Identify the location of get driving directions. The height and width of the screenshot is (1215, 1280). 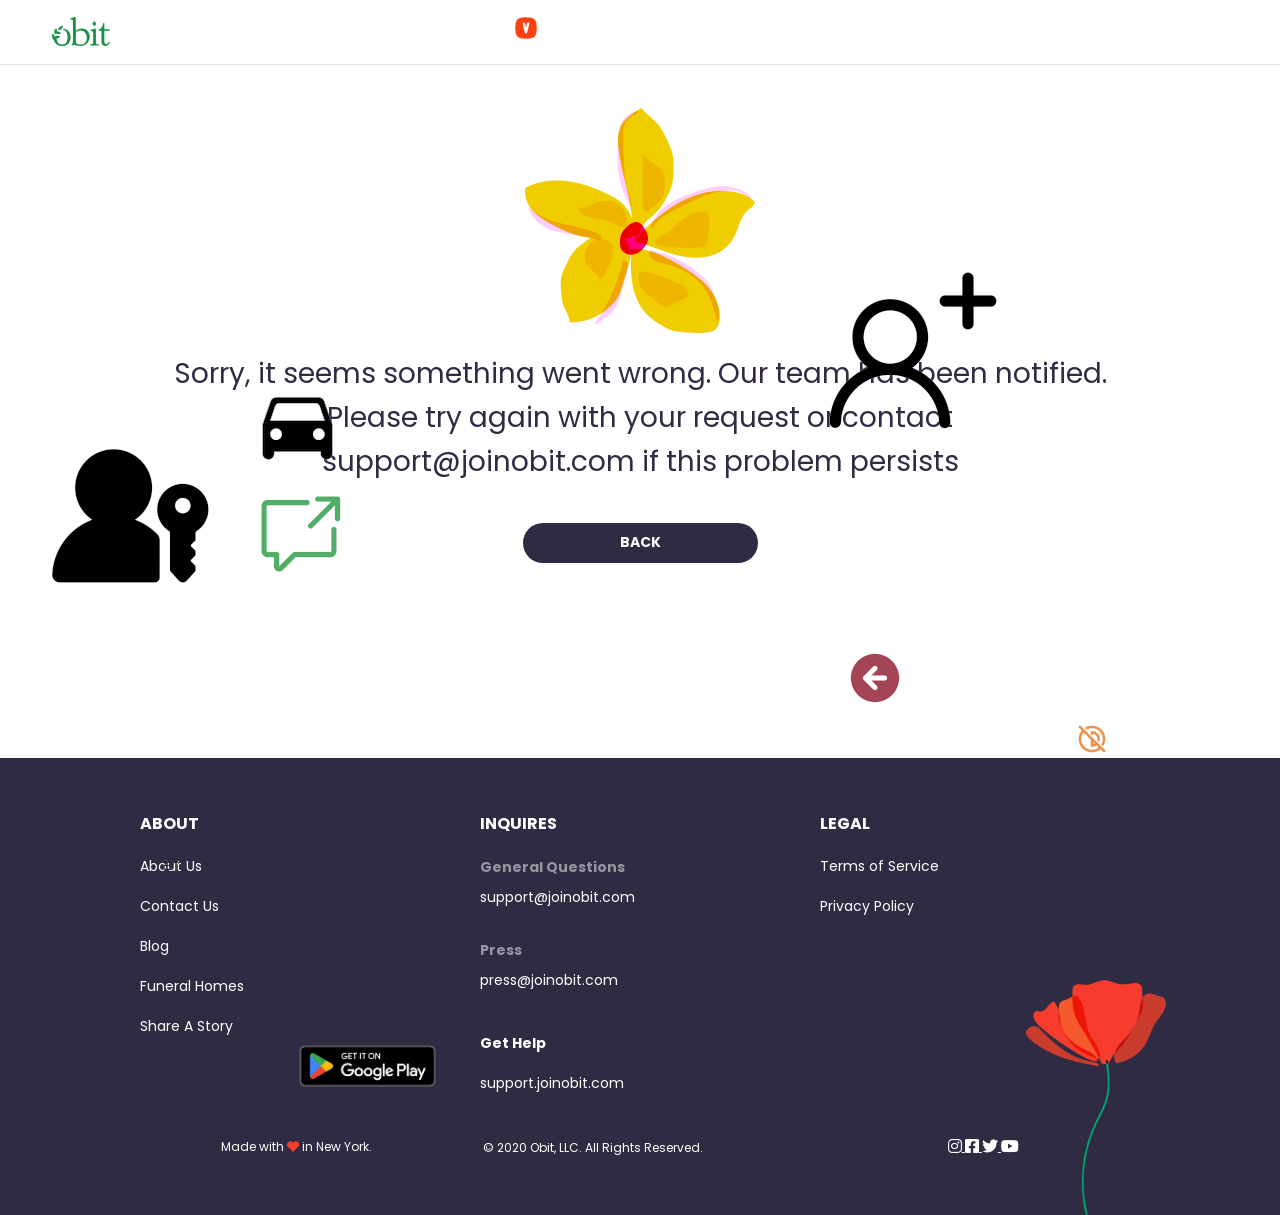
(297, 424).